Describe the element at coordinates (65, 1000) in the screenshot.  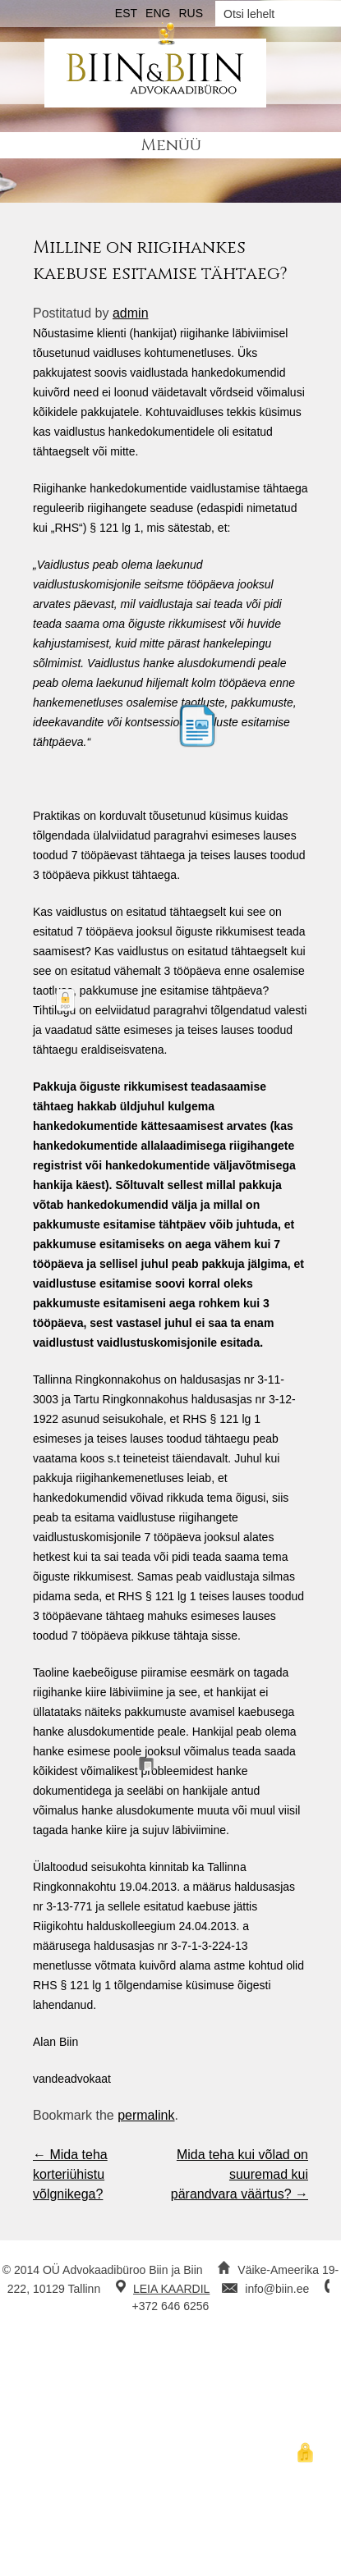
I see `indicates a PGP-encrypted file` at that location.